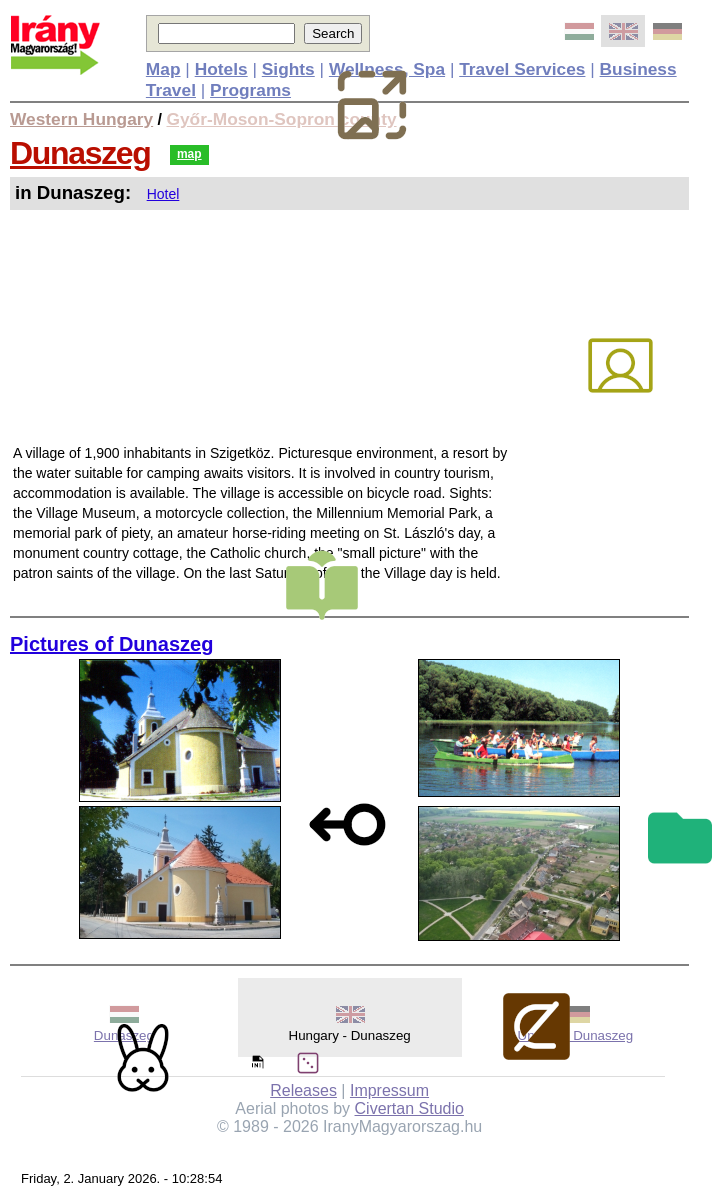  Describe the element at coordinates (536, 1026) in the screenshot. I see `indicates a "not subset of" mathematical relationship` at that location.